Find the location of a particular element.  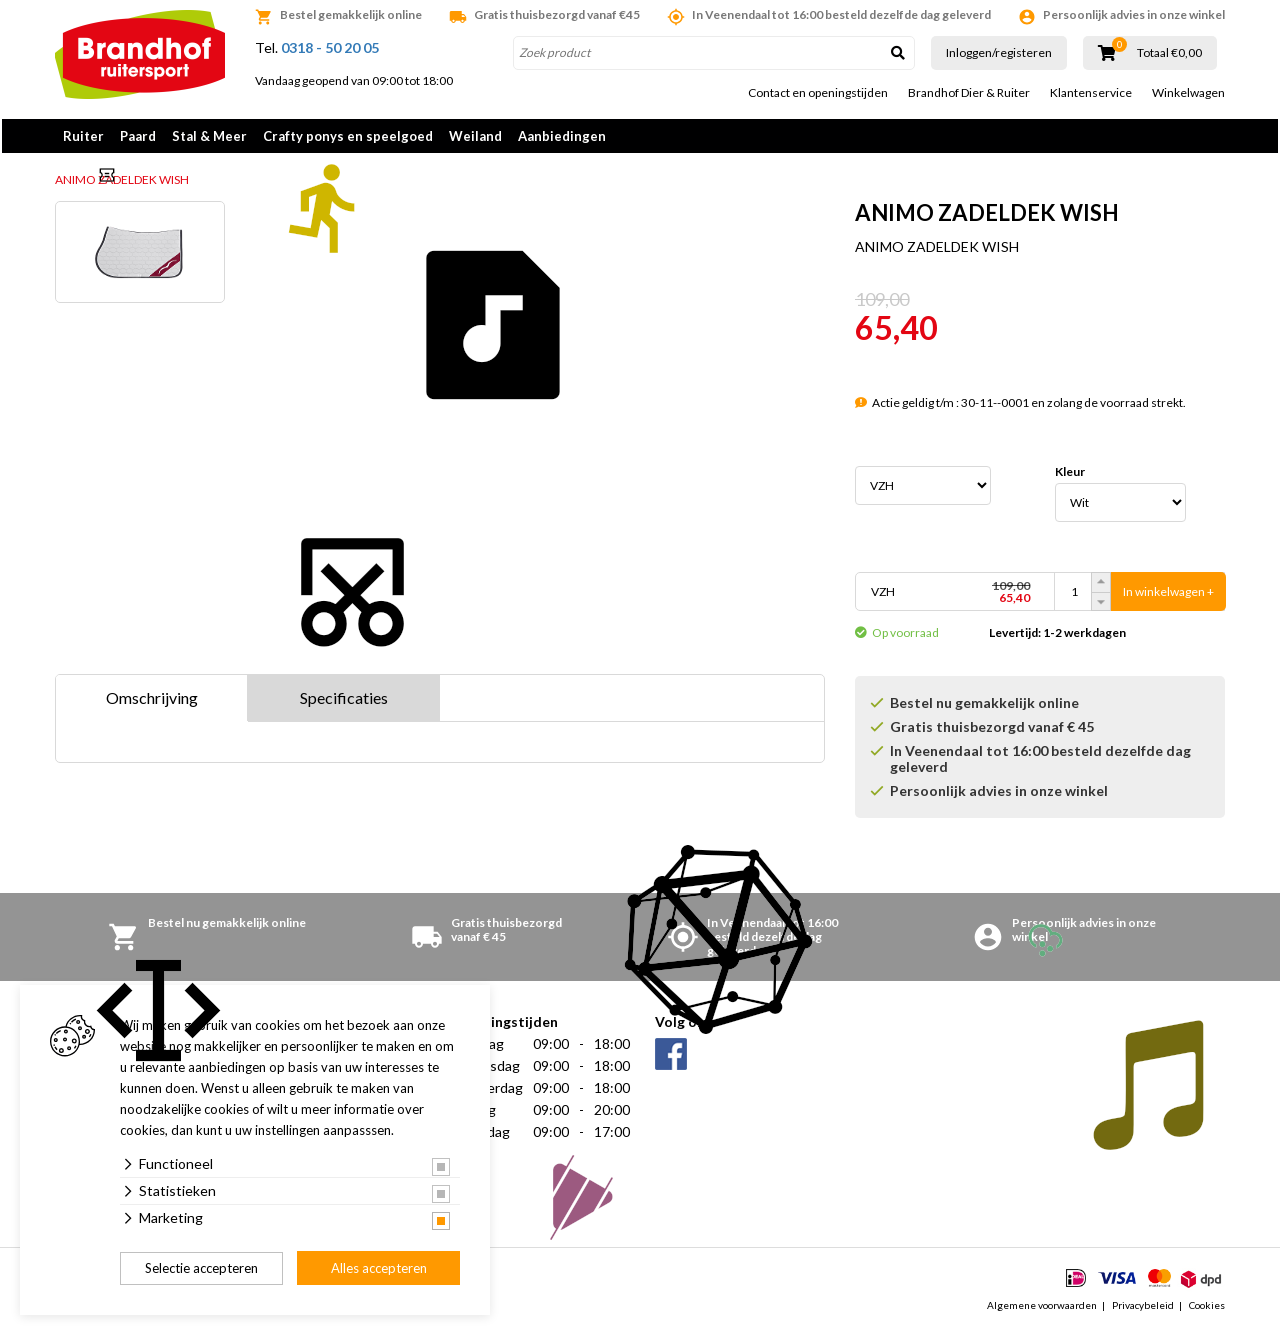

open the trillertv streaming app is located at coordinates (581, 1197).